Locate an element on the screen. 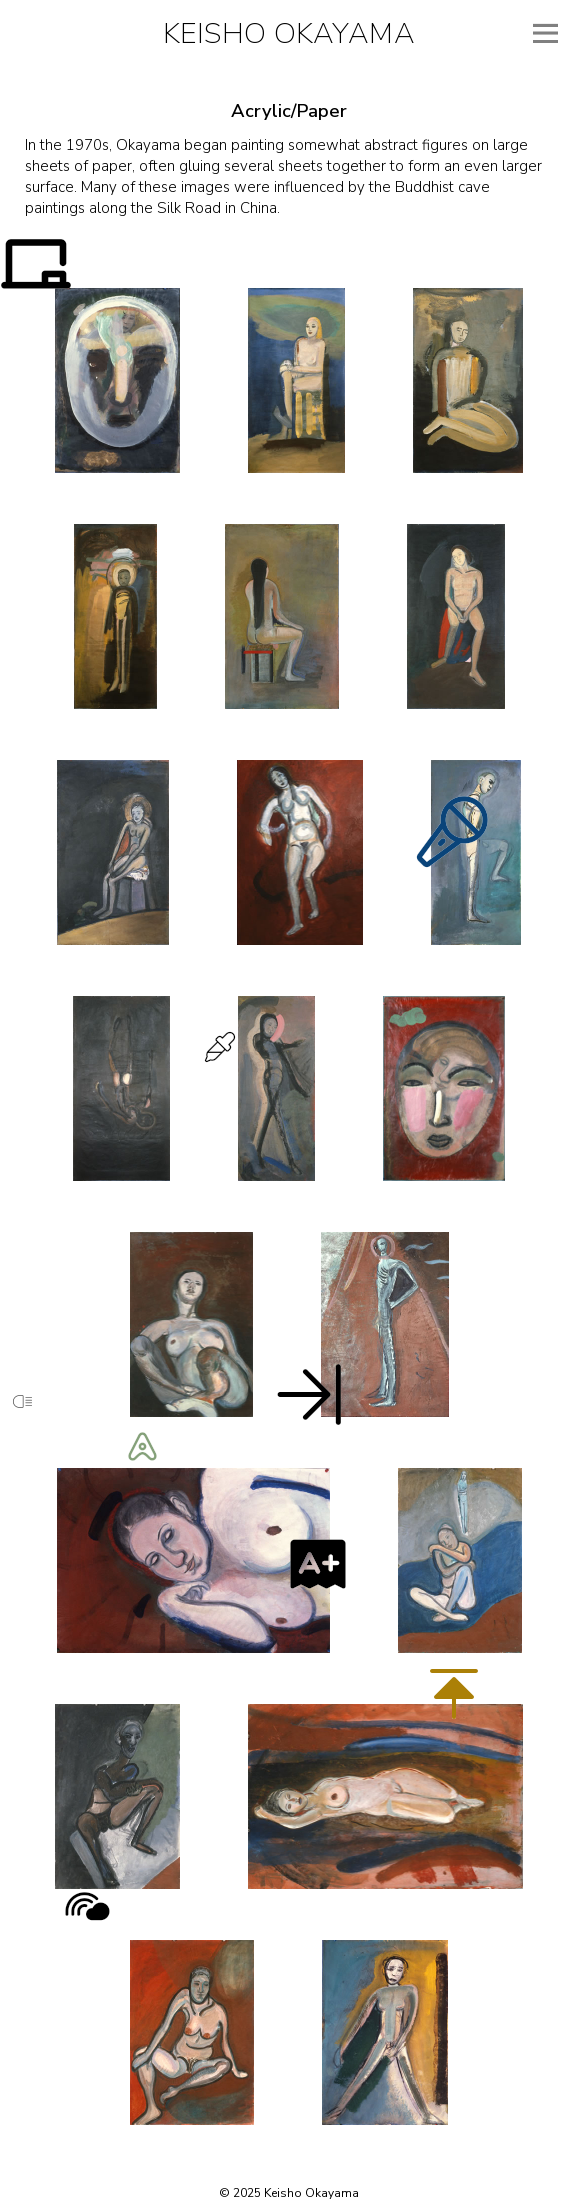 The image size is (578, 2205). amigo brand logo is located at coordinates (142, 1446).